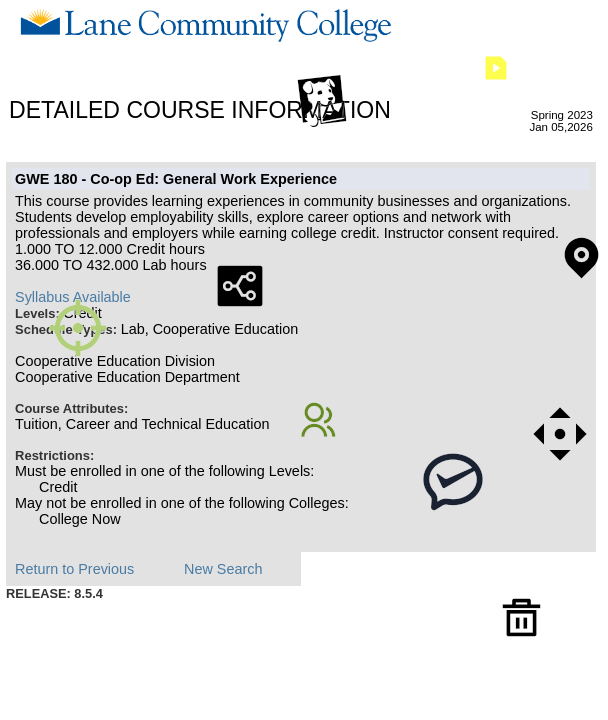 This screenshot has height=720, width=608. I want to click on open a video file, so click(496, 68).